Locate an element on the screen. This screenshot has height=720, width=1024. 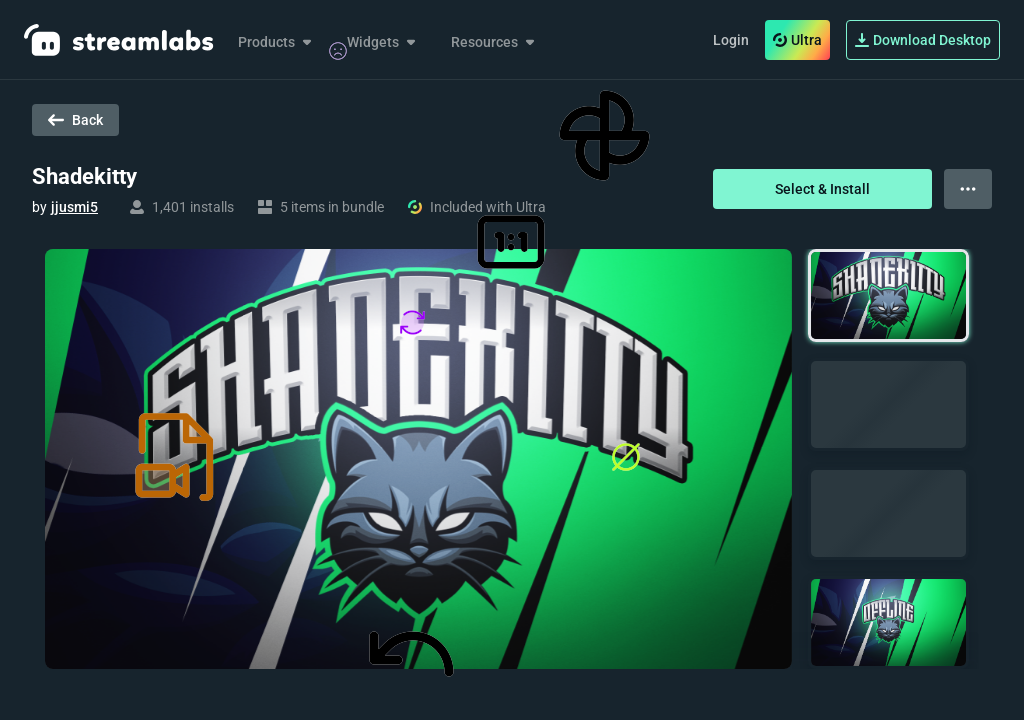
indicates an empty or null value is located at coordinates (626, 457).